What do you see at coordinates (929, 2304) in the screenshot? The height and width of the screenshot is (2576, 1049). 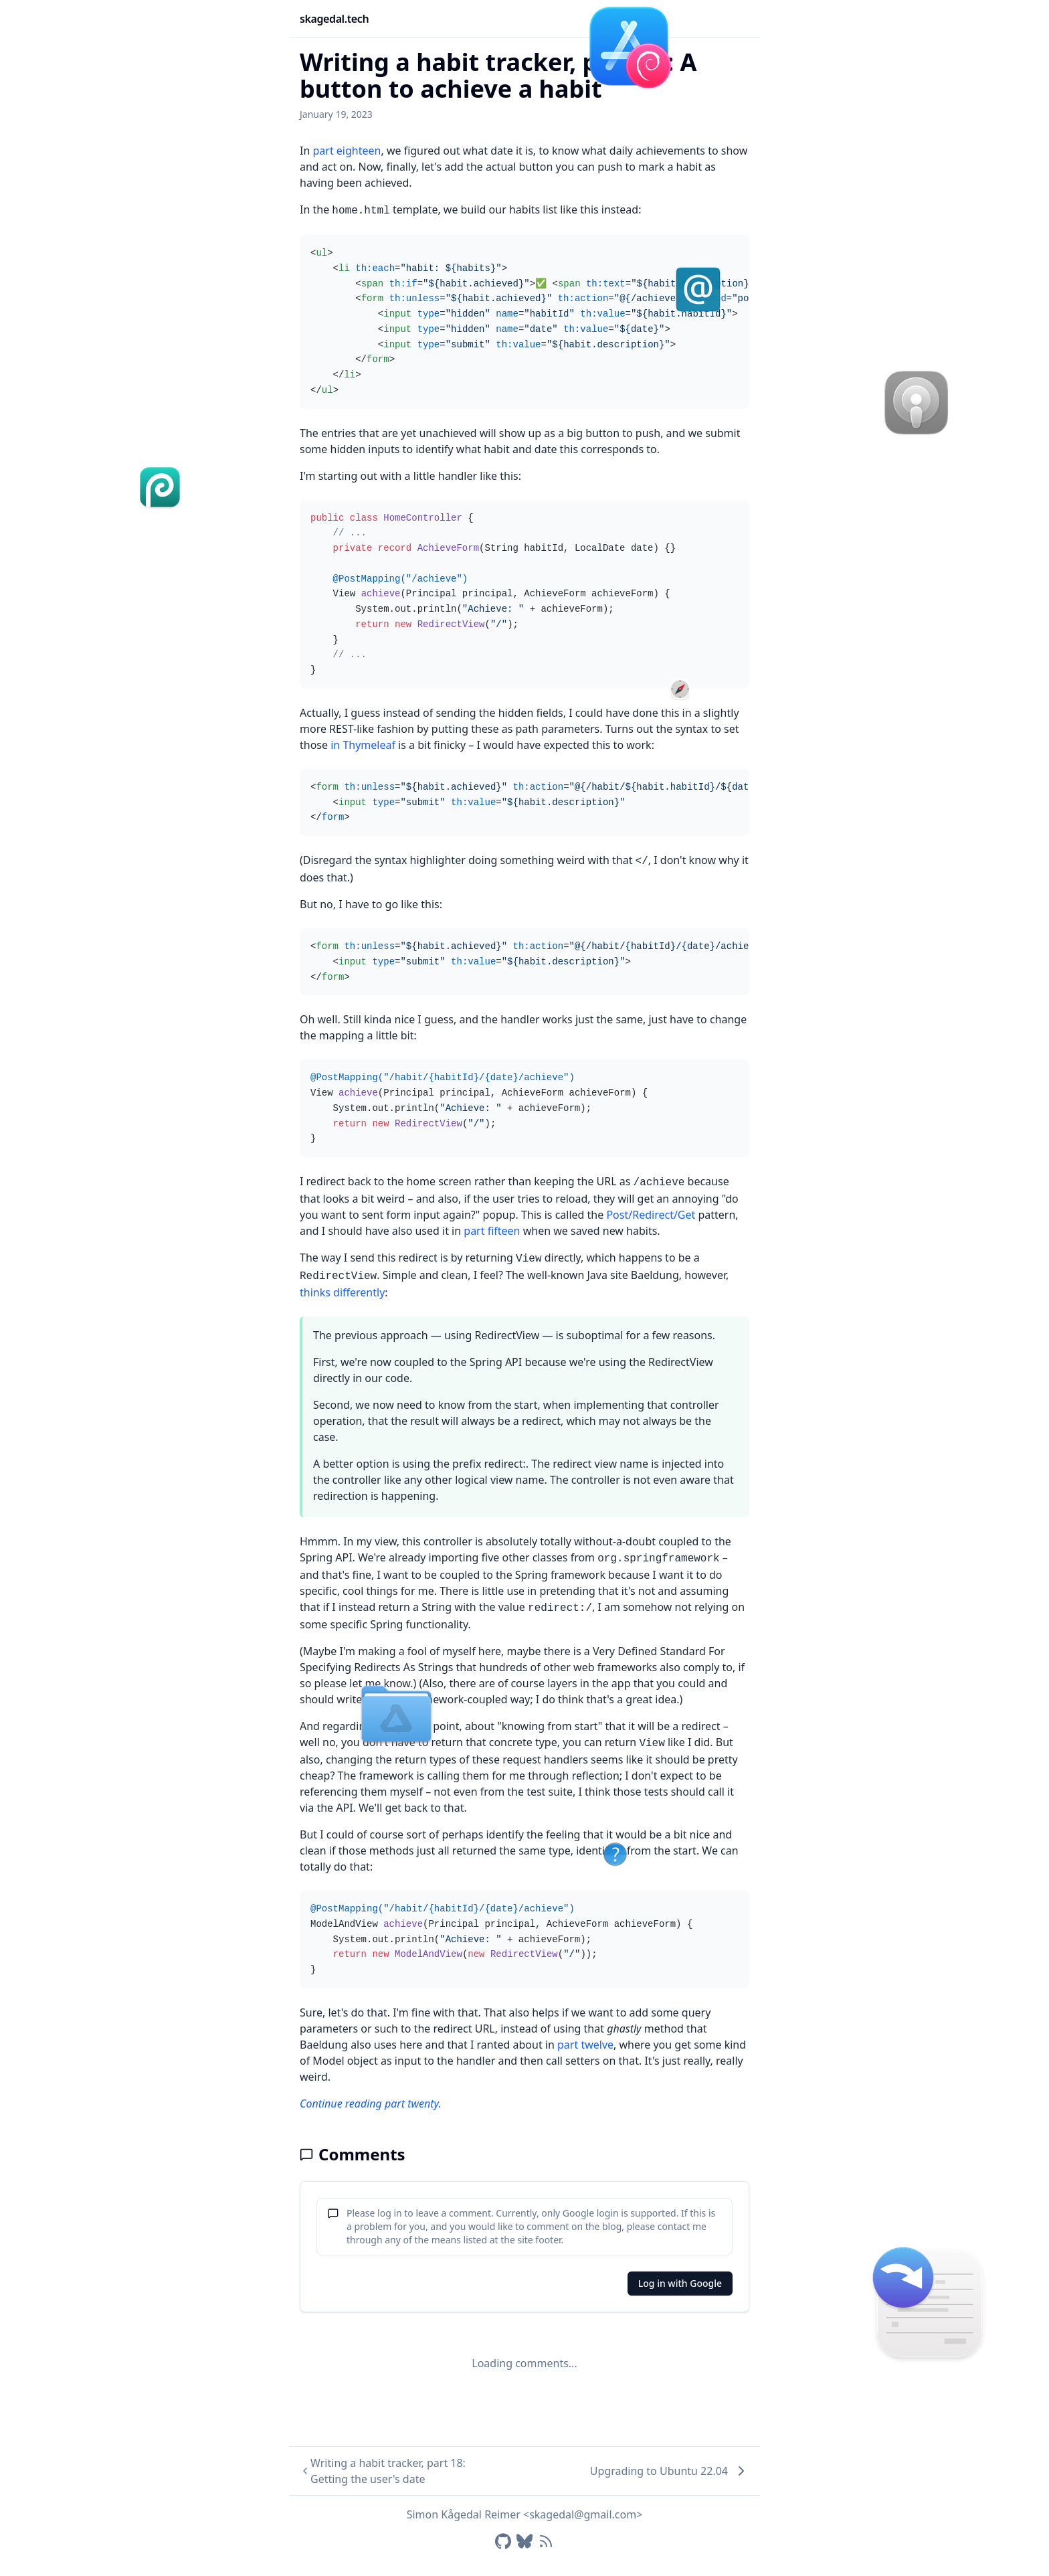 I see `open quickchar character picker app` at bounding box center [929, 2304].